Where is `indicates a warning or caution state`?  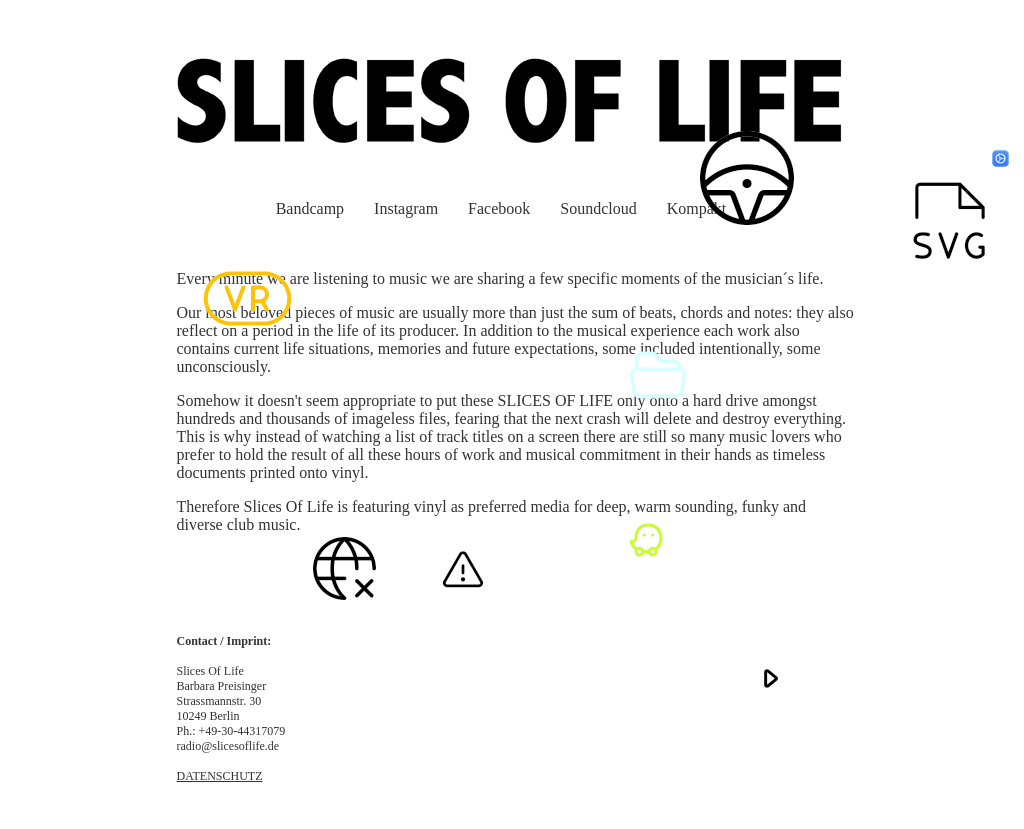
indicates a warning or caution state is located at coordinates (463, 570).